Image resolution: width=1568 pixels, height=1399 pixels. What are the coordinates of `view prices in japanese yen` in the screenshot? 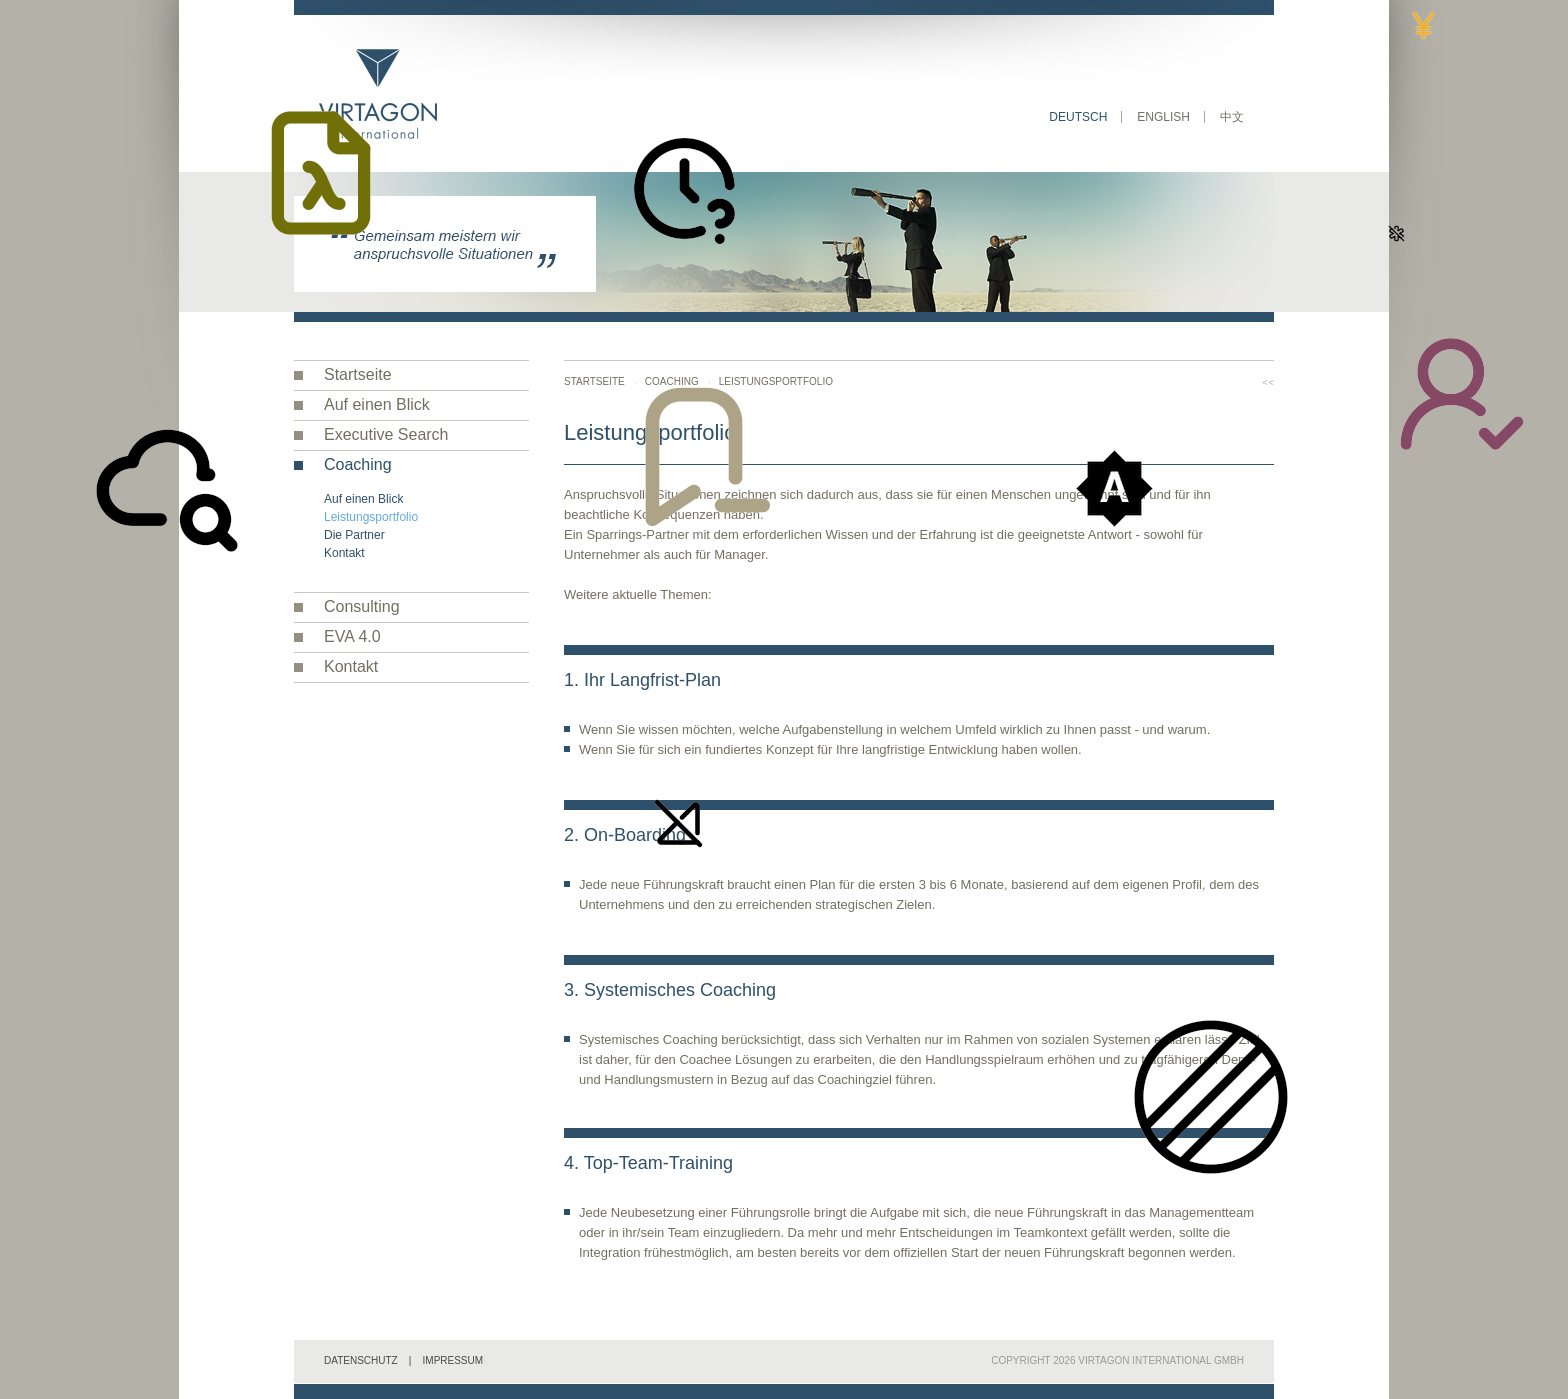 It's located at (1423, 25).